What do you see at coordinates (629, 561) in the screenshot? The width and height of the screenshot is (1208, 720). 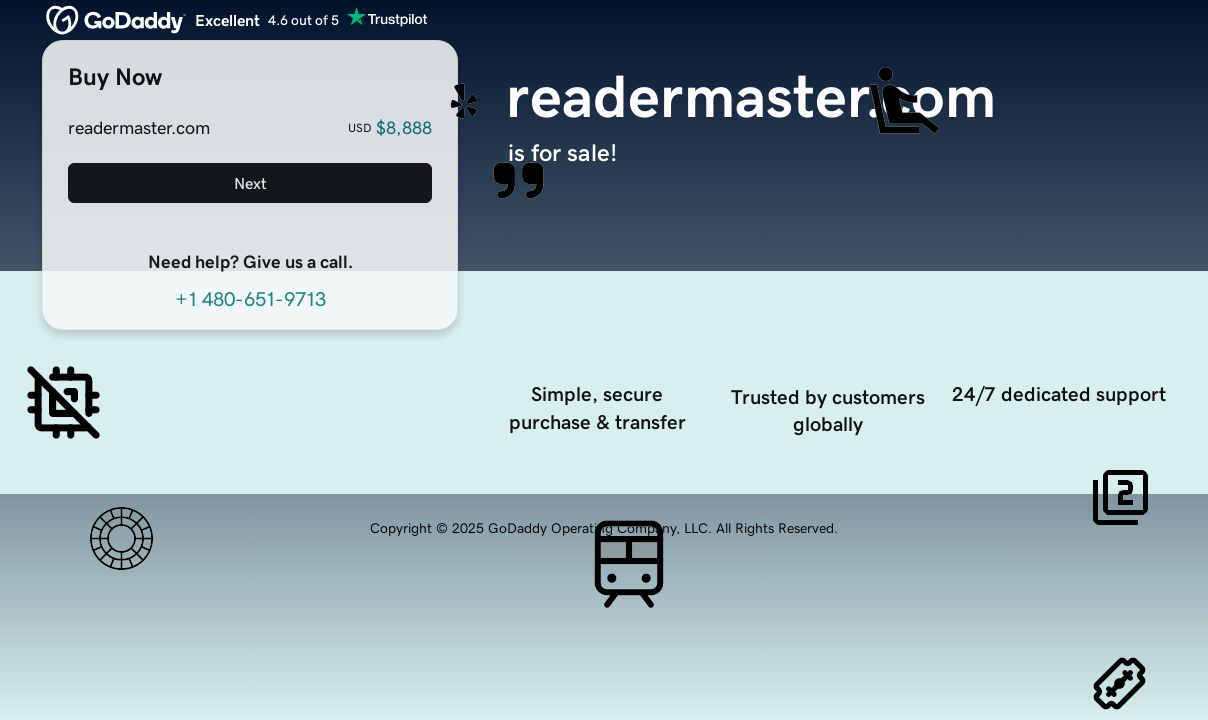 I see `access train schedules or rail services` at bounding box center [629, 561].